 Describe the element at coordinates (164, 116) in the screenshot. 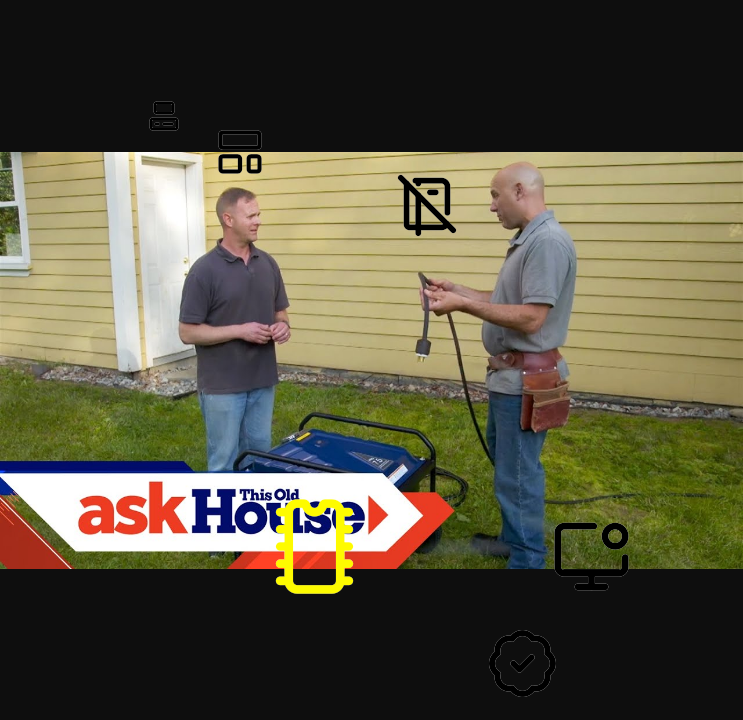

I see `access desktop or computer settings` at that location.